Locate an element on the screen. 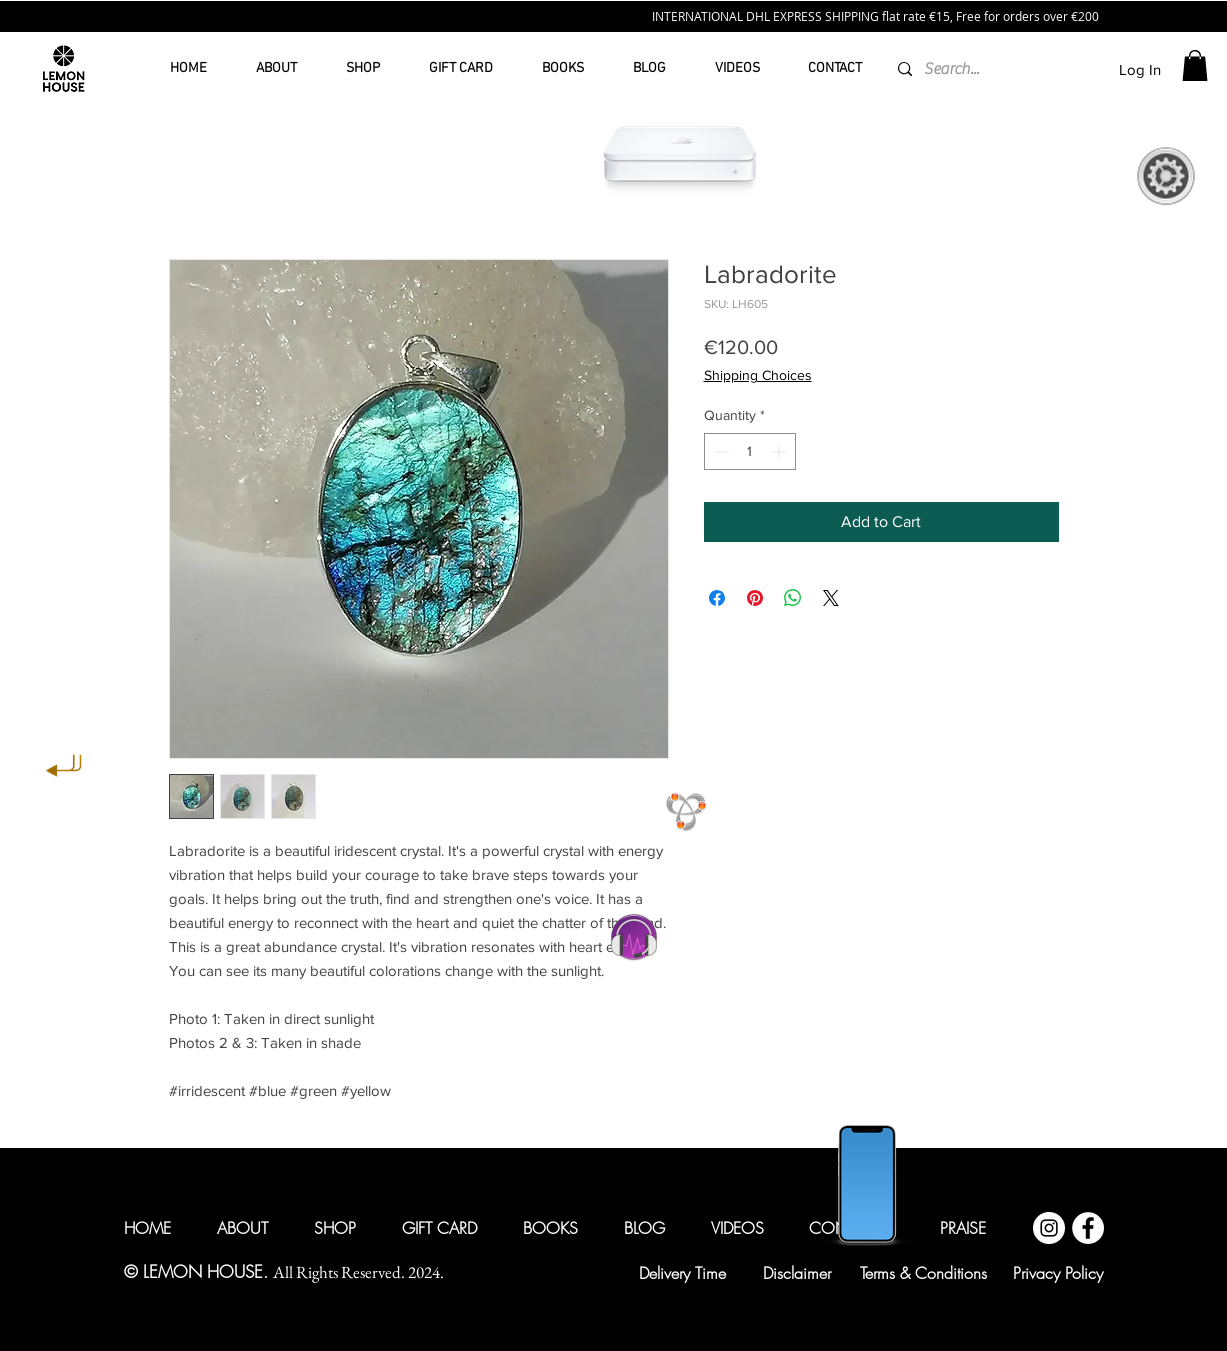 Image resolution: width=1227 pixels, height=1351 pixels. access bonjour network discovery settings is located at coordinates (686, 812).